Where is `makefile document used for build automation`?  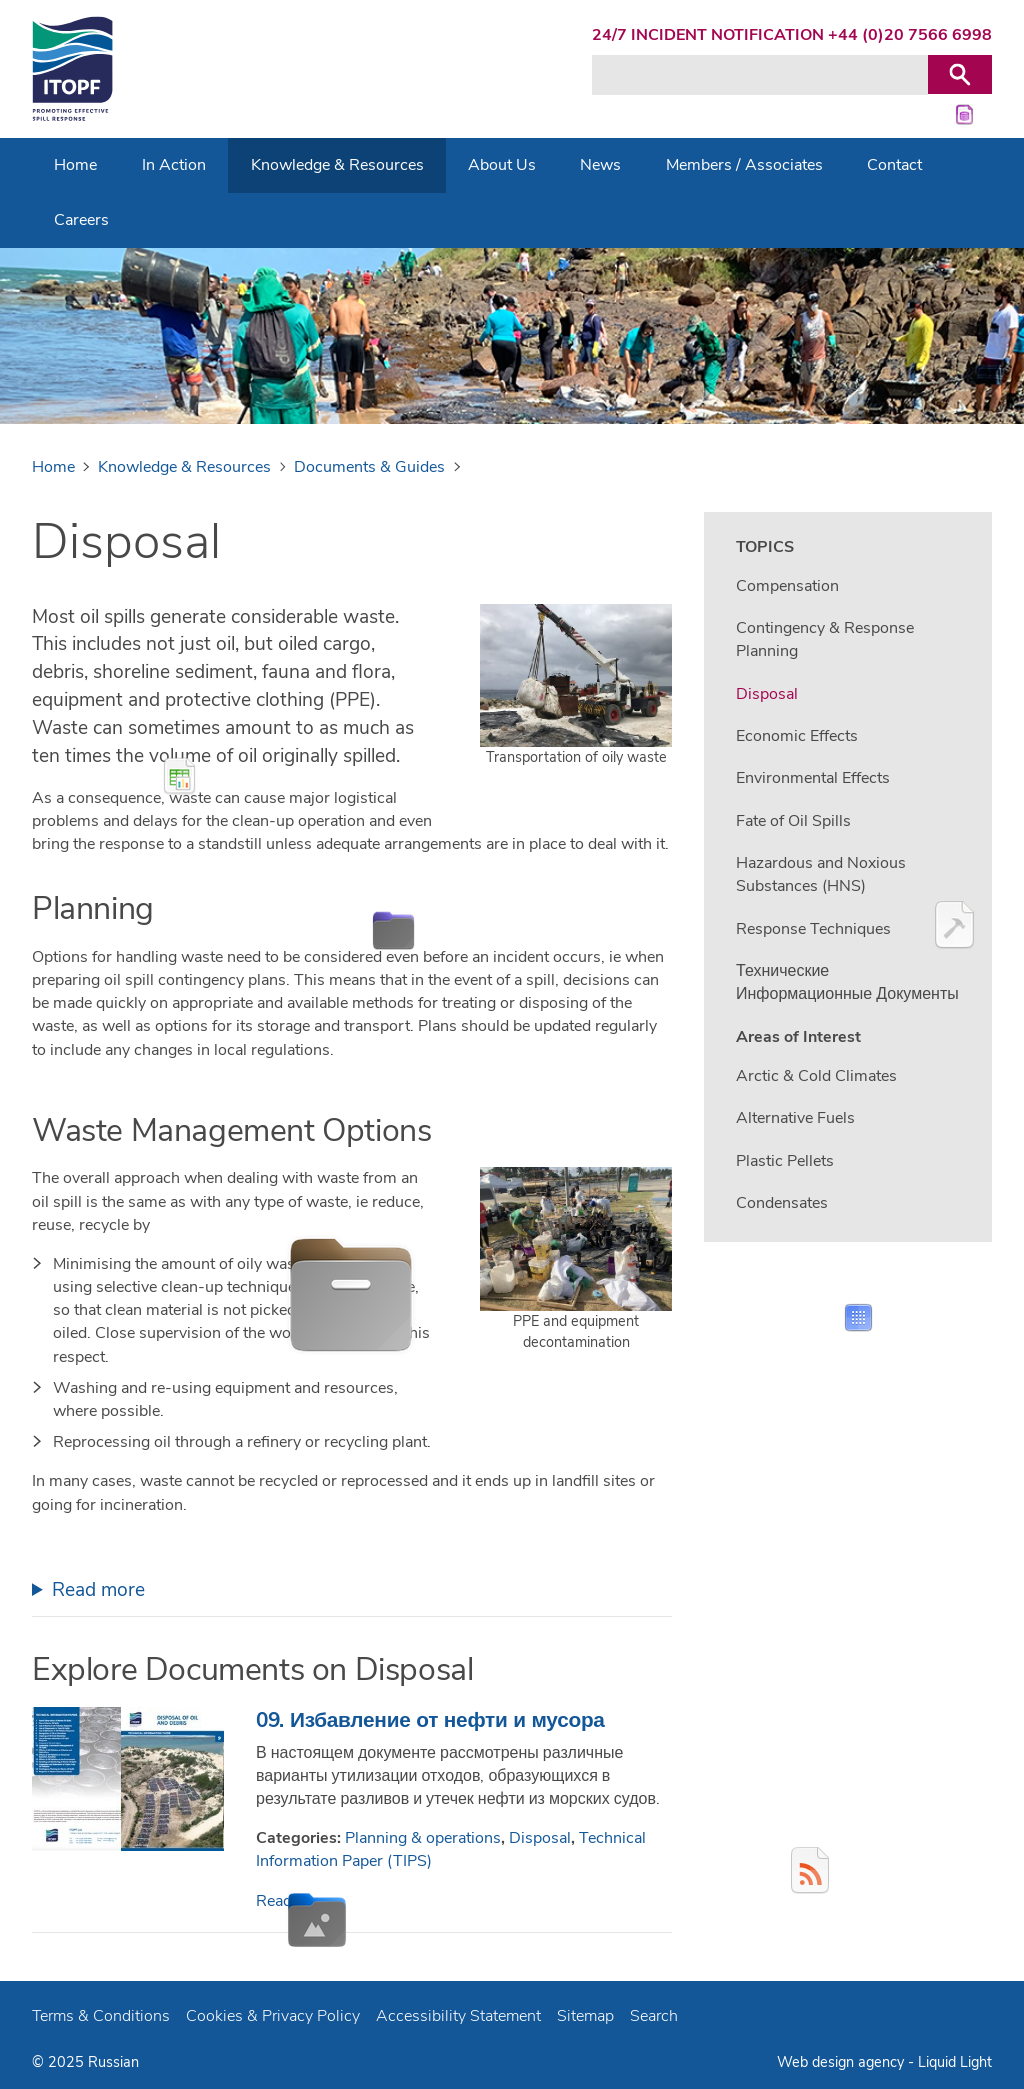 makefile document used for build automation is located at coordinates (954, 924).